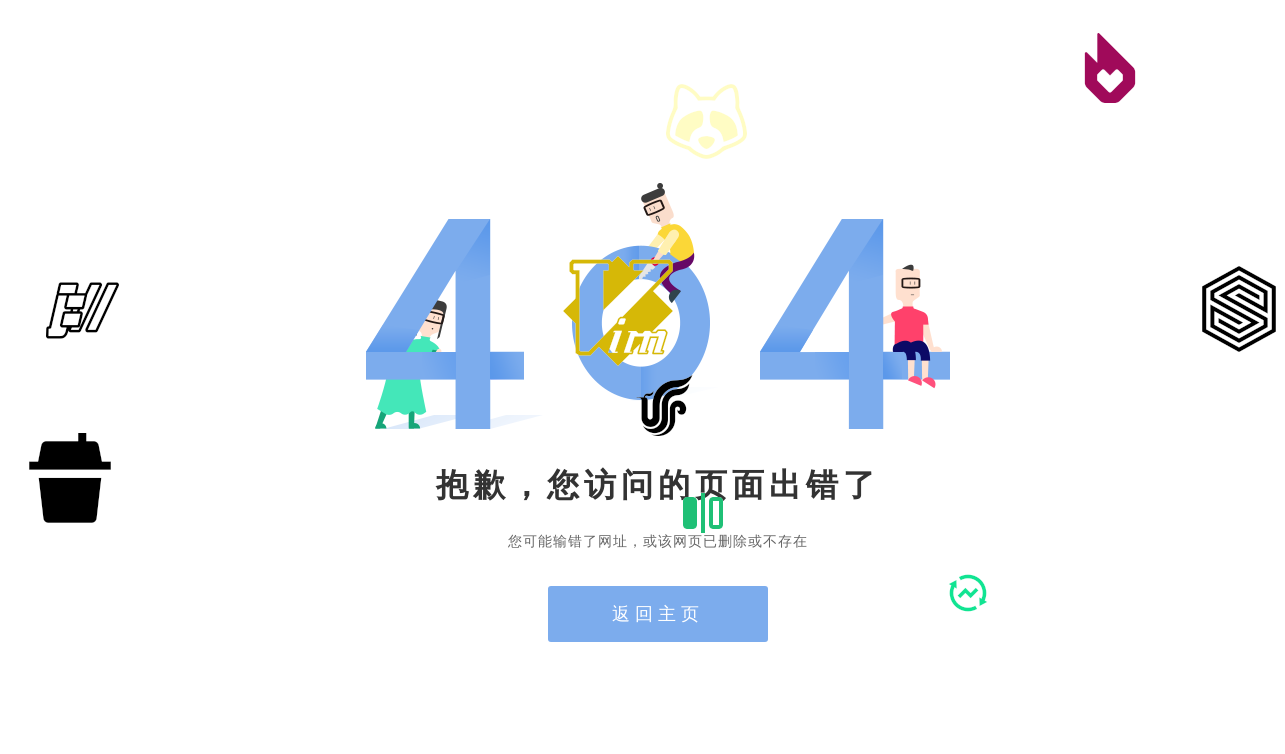 This screenshot has width=1285, height=754. Describe the element at coordinates (968, 593) in the screenshot. I see `exchange or transfer funds between accounts` at that location.